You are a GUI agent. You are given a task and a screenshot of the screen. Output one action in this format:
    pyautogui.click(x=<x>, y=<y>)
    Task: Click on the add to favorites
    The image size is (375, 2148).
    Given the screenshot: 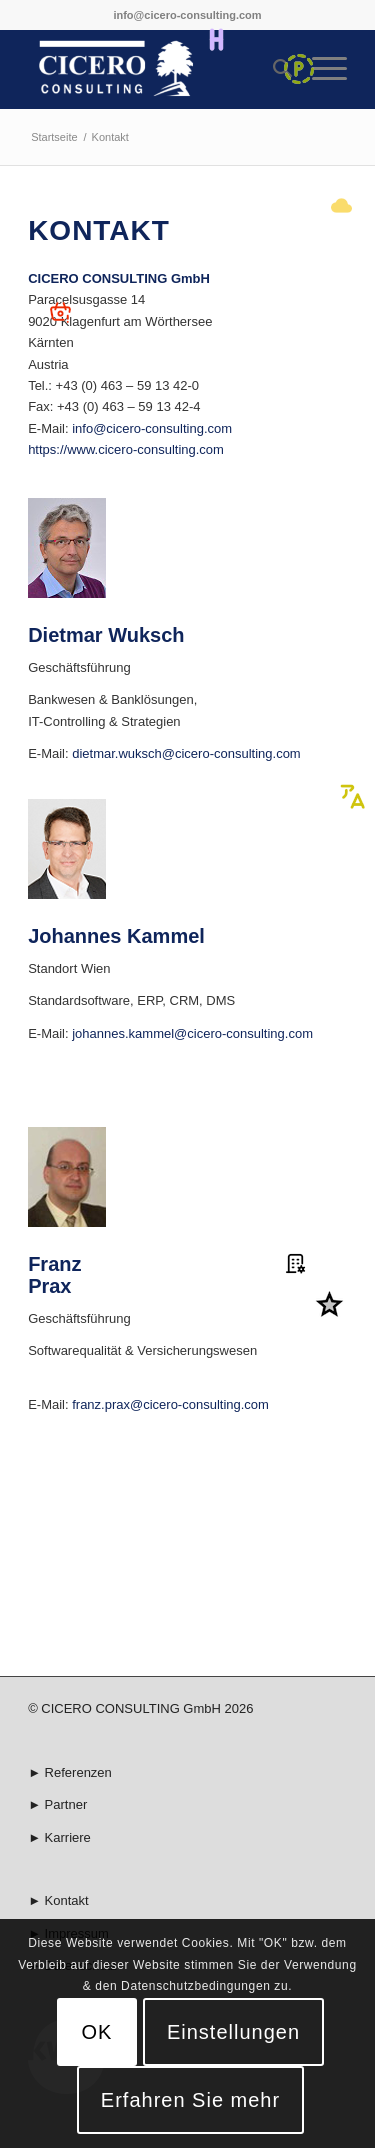 What is the action you would take?
    pyautogui.click(x=329, y=1304)
    